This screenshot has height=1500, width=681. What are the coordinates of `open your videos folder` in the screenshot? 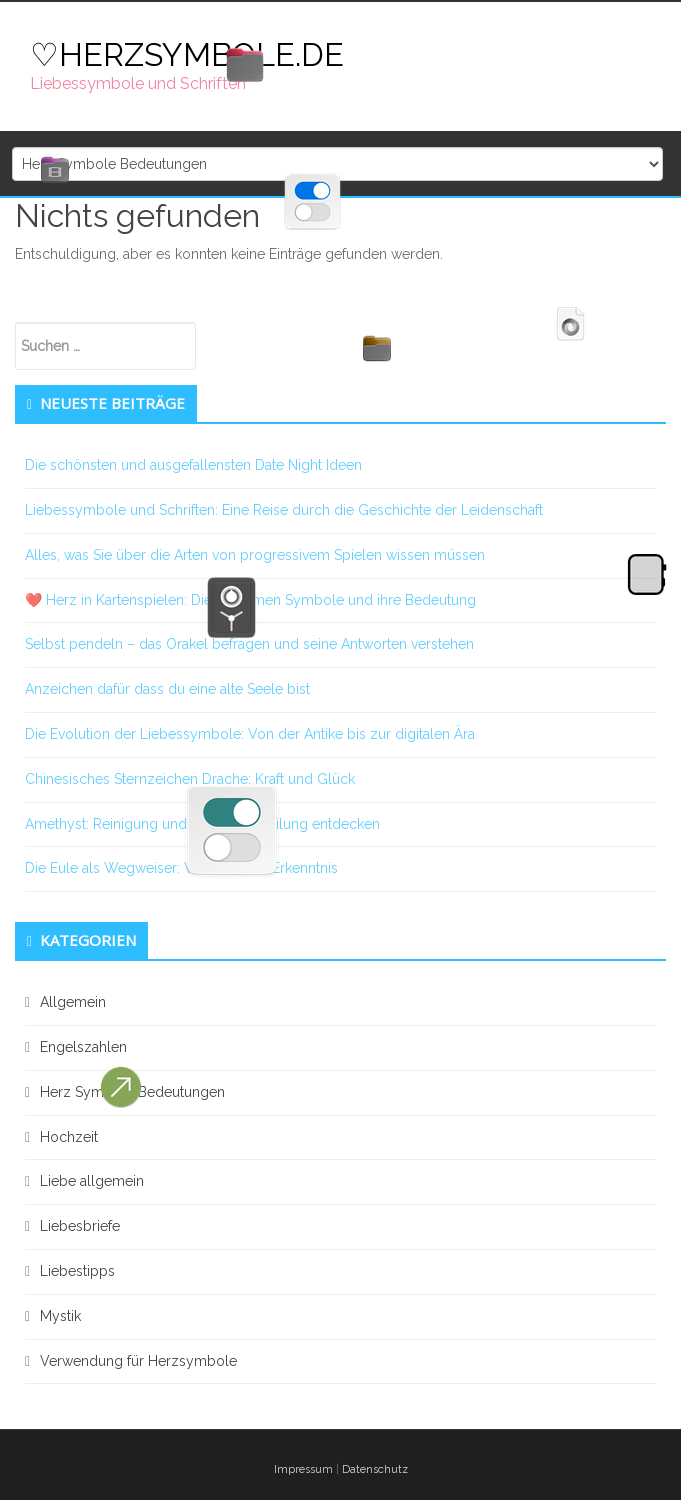 It's located at (55, 169).